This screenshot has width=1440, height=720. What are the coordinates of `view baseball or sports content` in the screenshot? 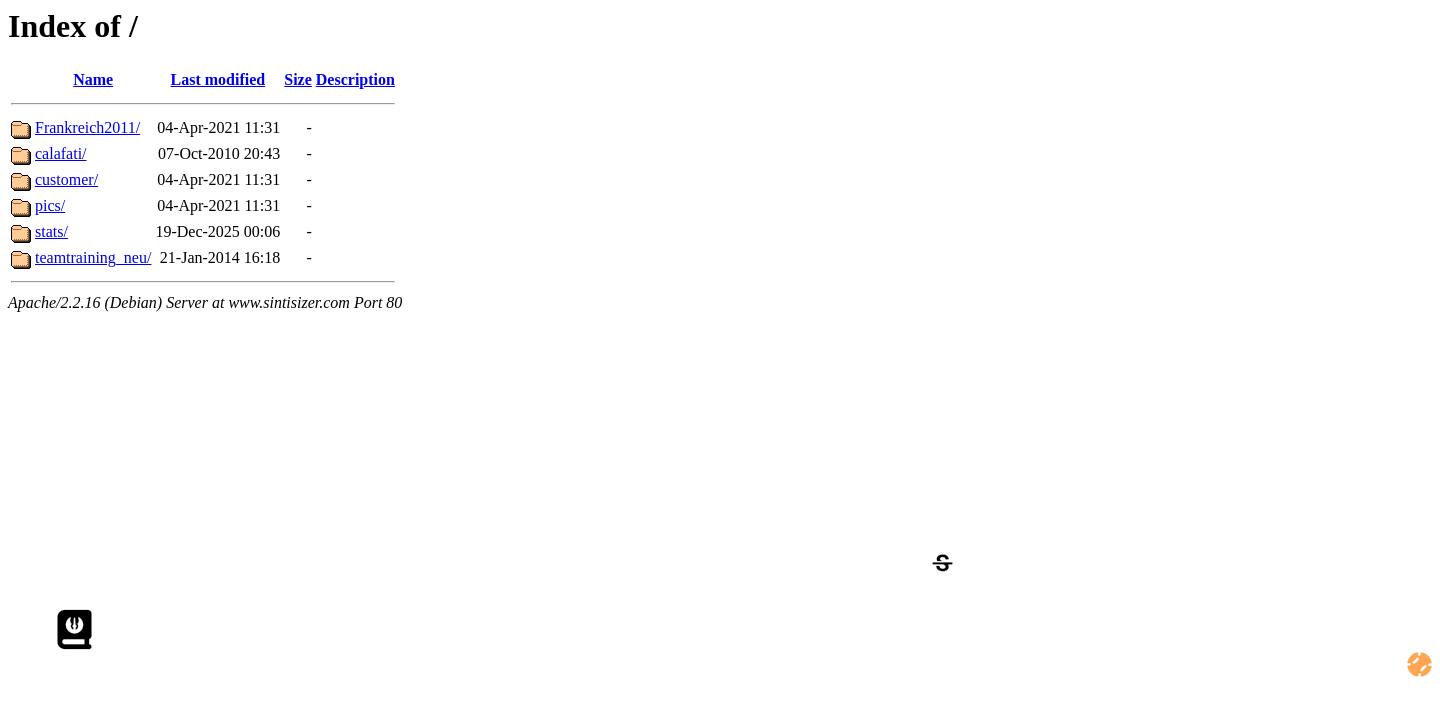 It's located at (1419, 664).